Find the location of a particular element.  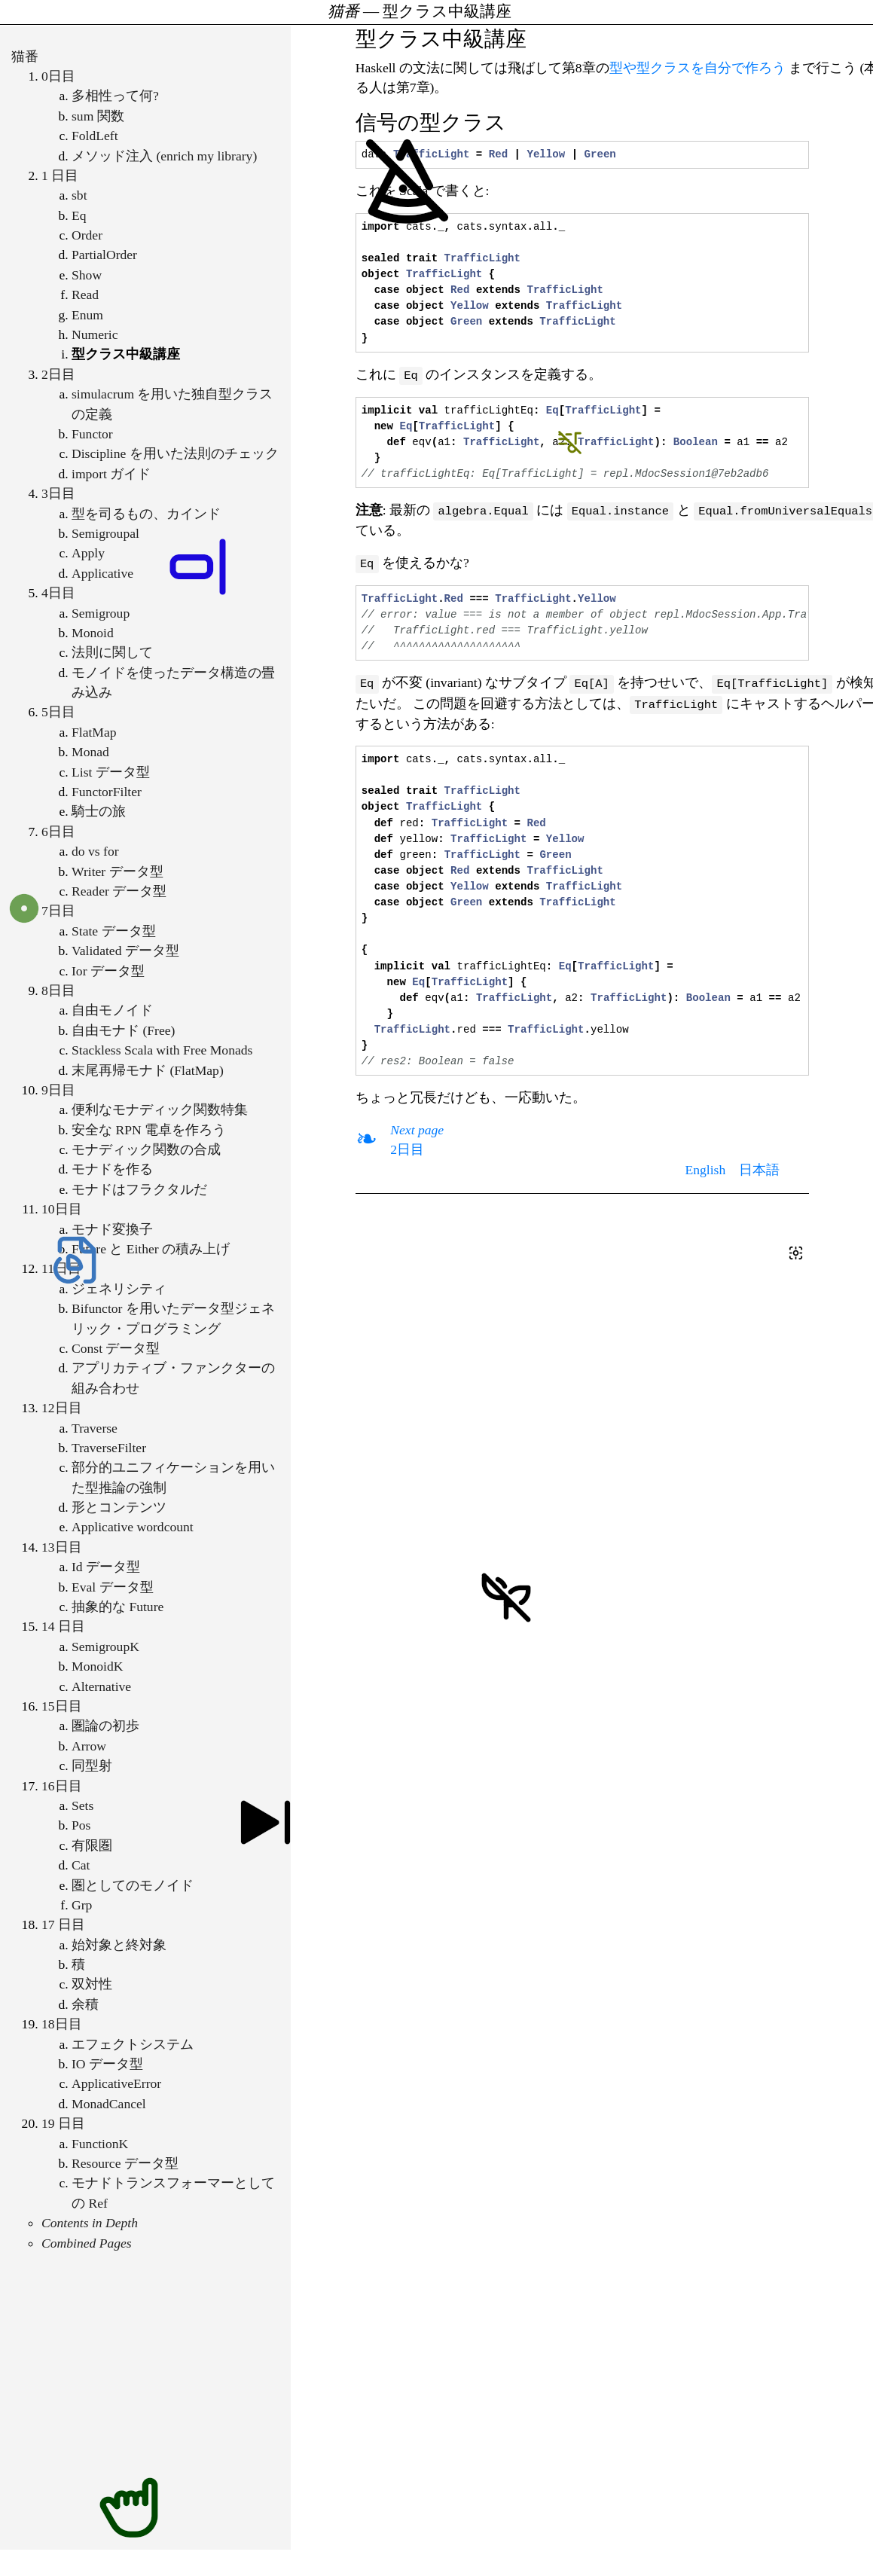

select or mark as active option is located at coordinates (24, 908).